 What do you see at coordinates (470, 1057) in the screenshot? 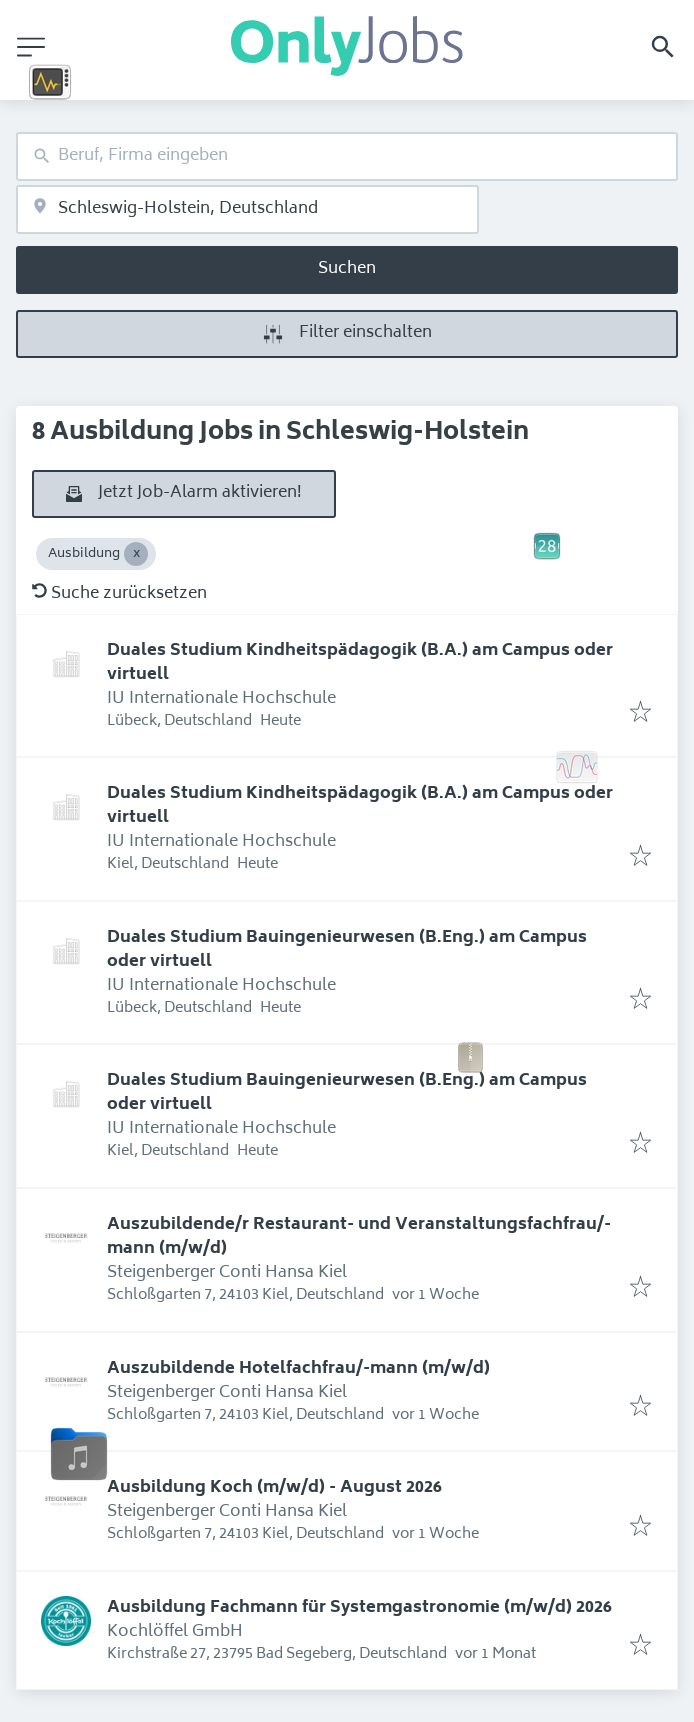
I see `open engrampa archive manager` at bounding box center [470, 1057].